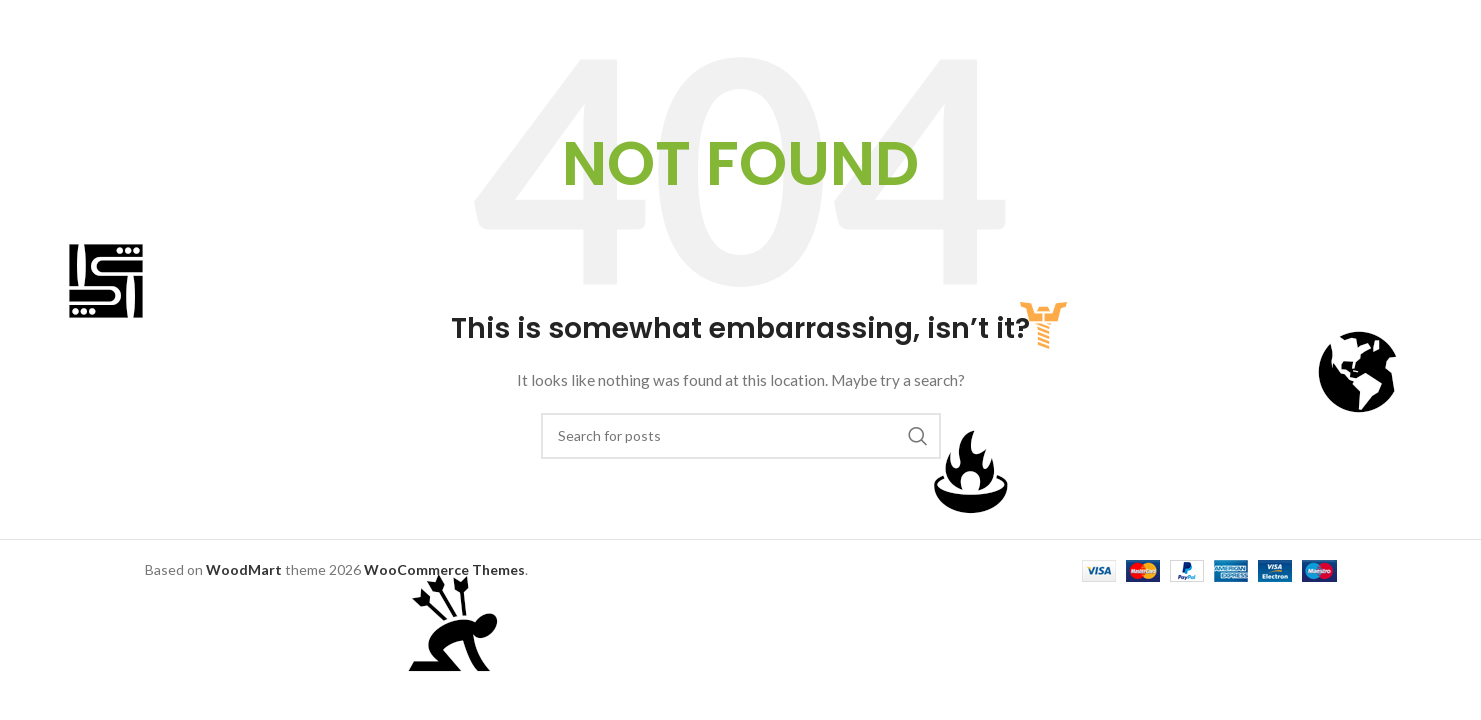  Describe the element at coordinates (1359, 372) in the screenshot. I see `switch to global or worldwide view` at that location.